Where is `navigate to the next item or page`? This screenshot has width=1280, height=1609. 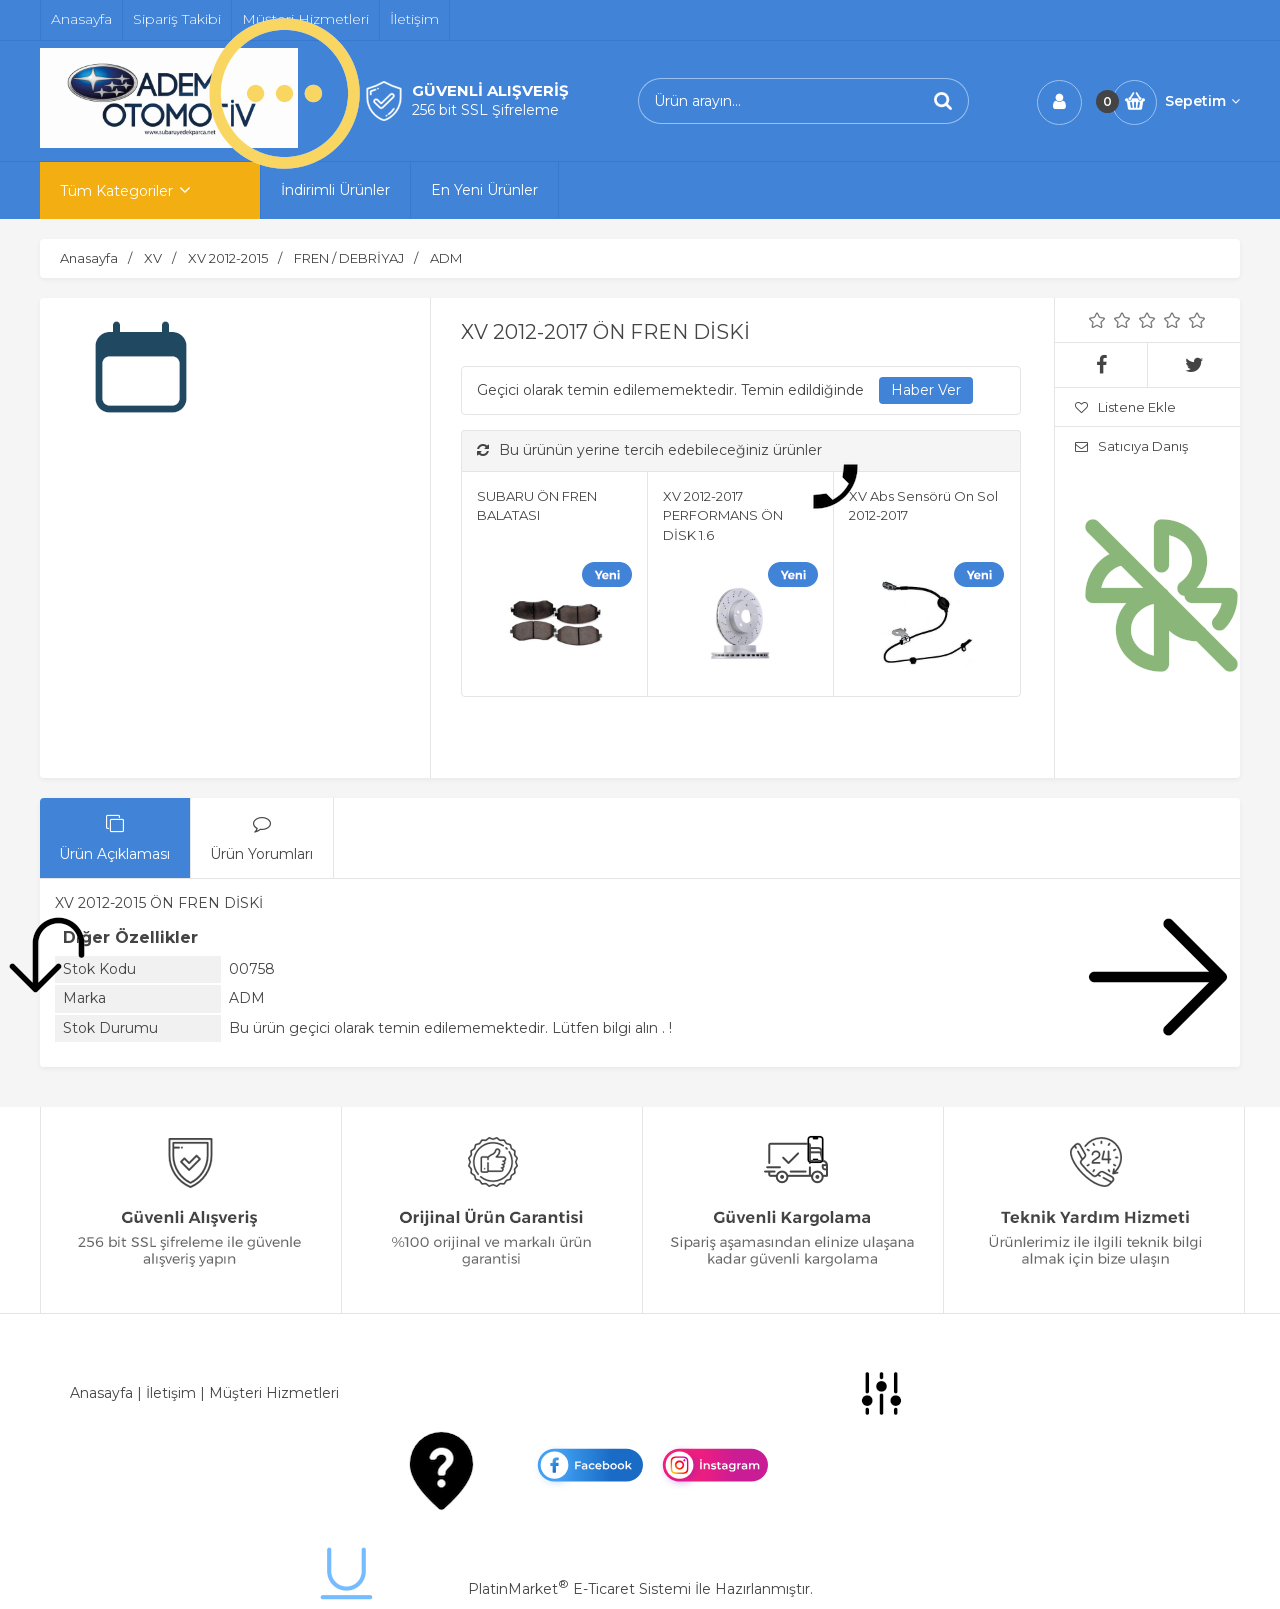 navigate to the next item or page is located at coordinates (1158, 977).